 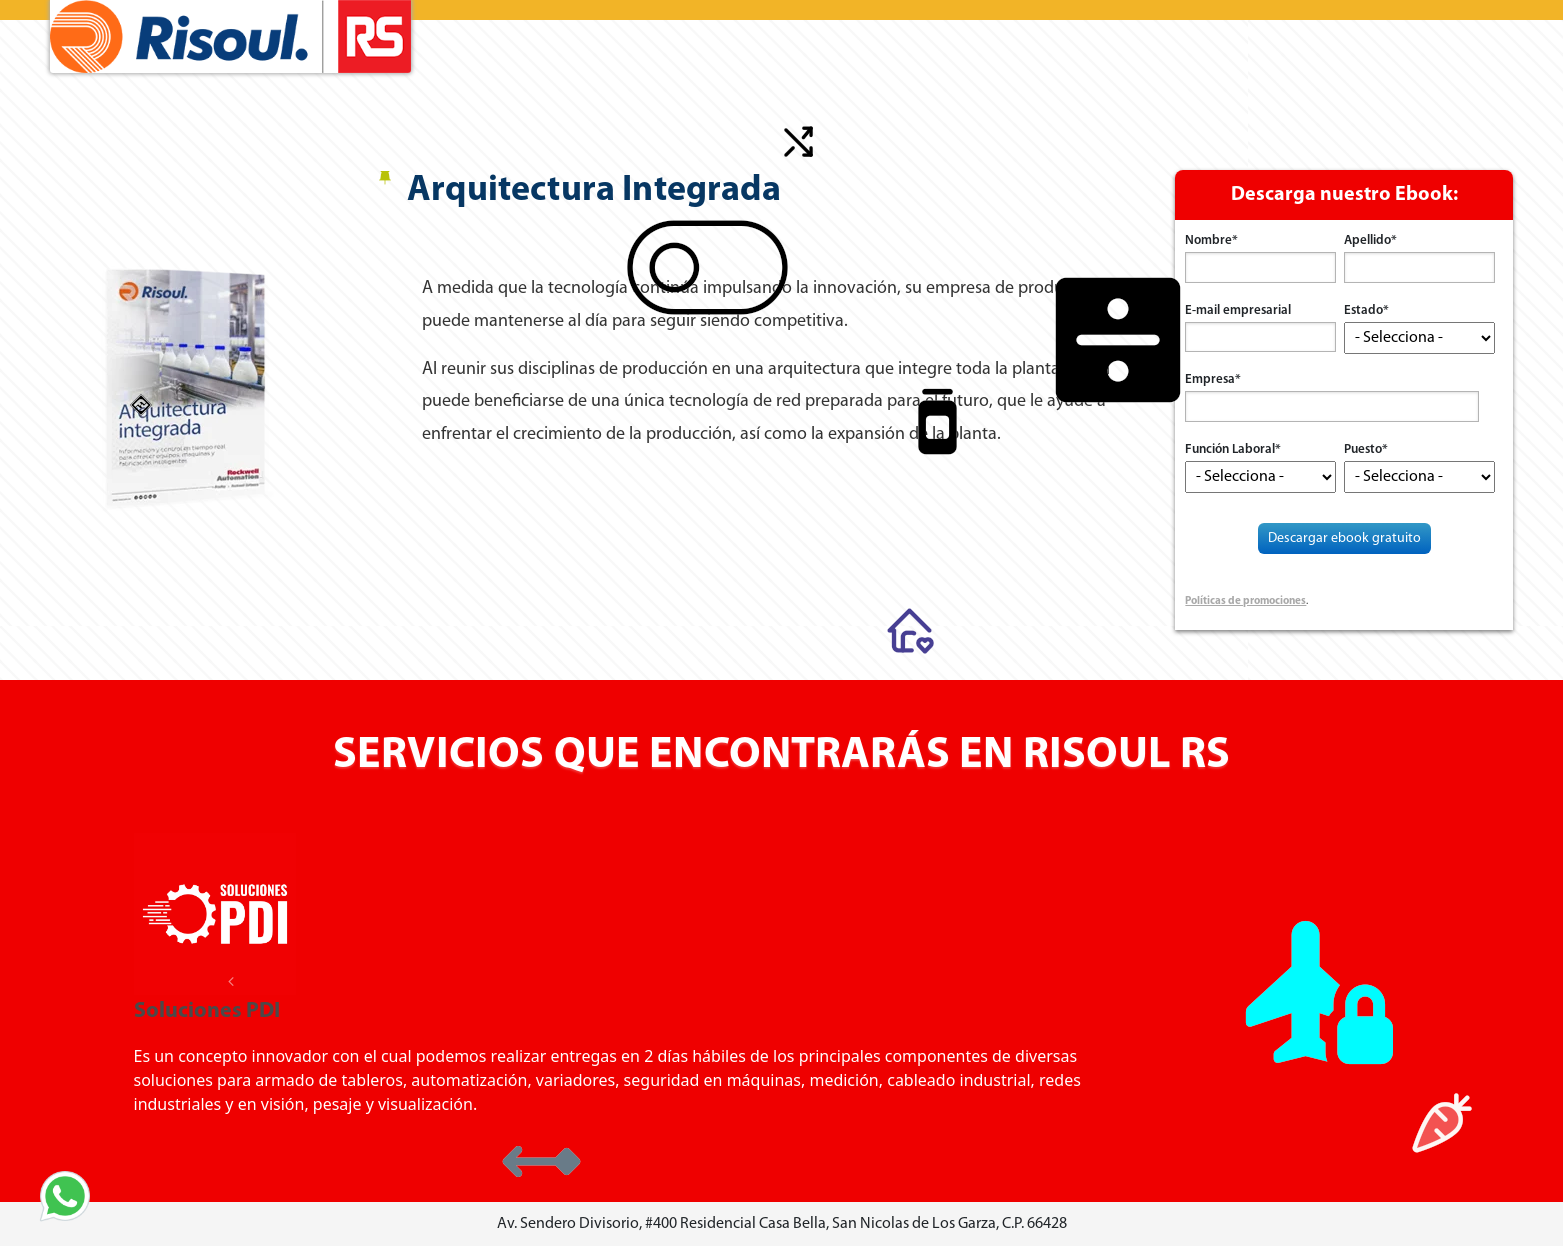 I want to click on store or save items in a container, so click(x=937, y=423).